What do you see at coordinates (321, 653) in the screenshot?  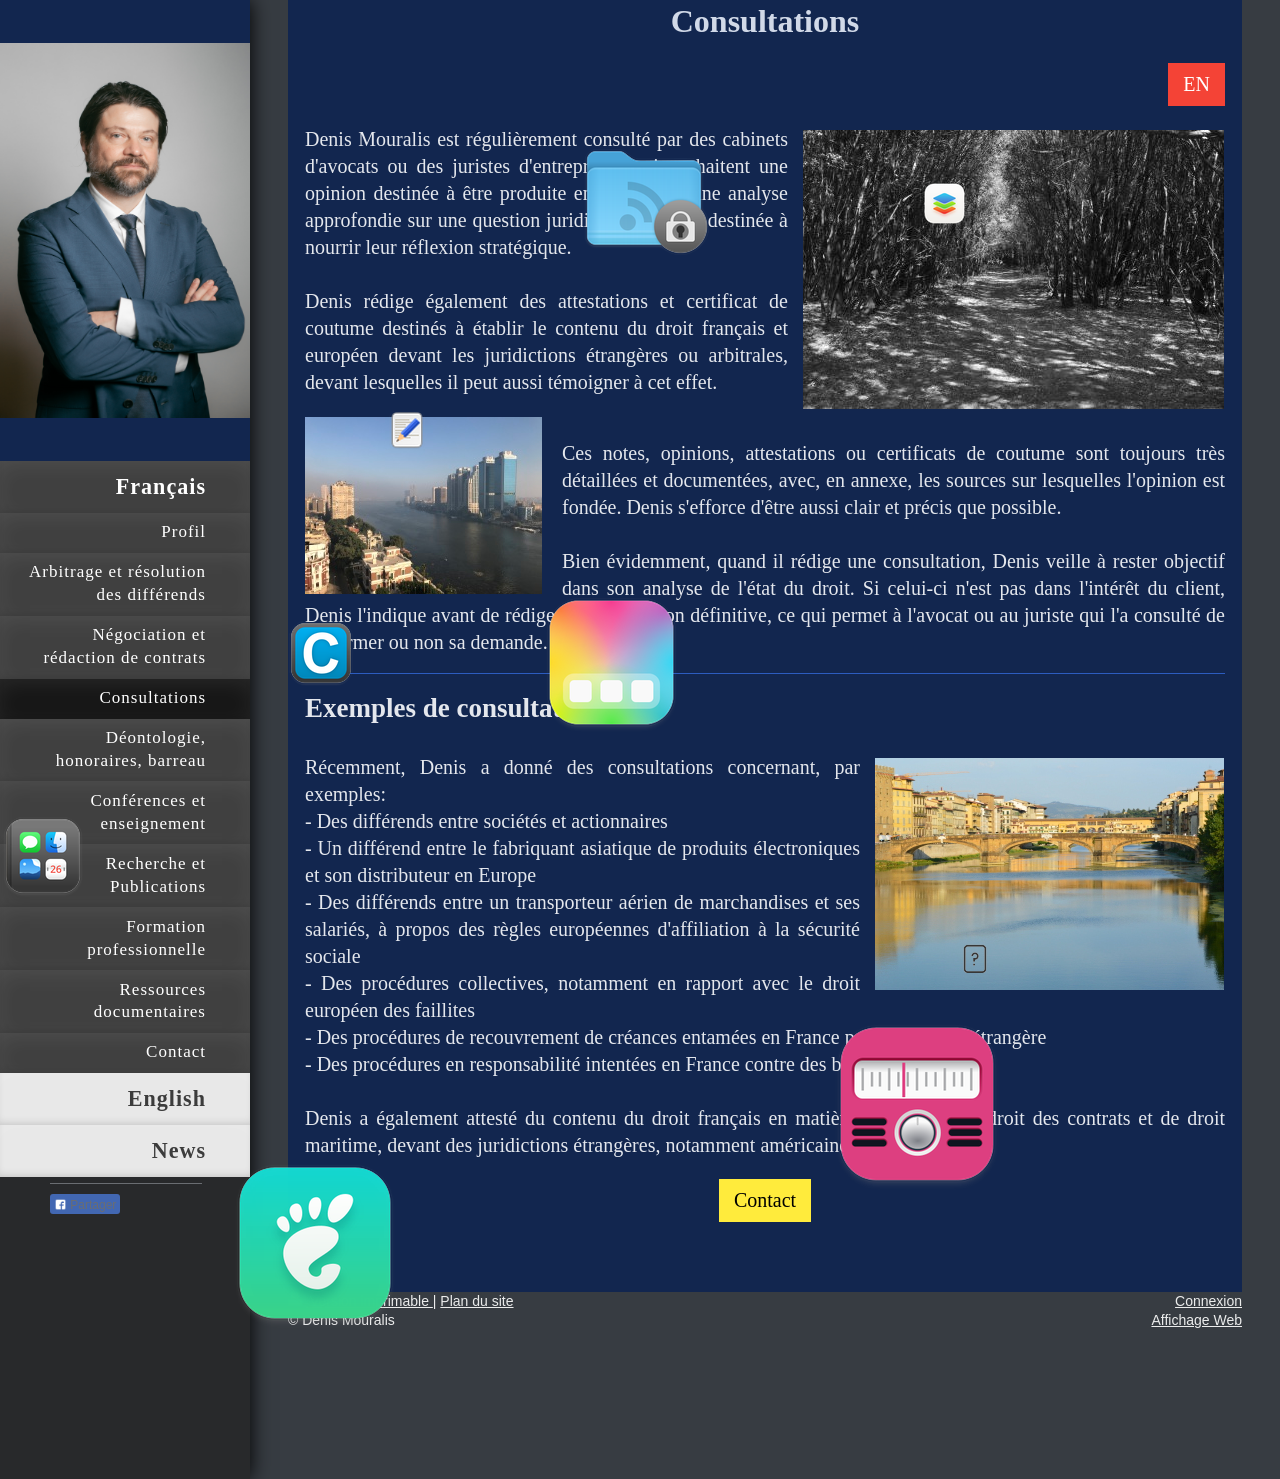 I see `launch the cemu wii u emulator` at bounding box center [321, 653].